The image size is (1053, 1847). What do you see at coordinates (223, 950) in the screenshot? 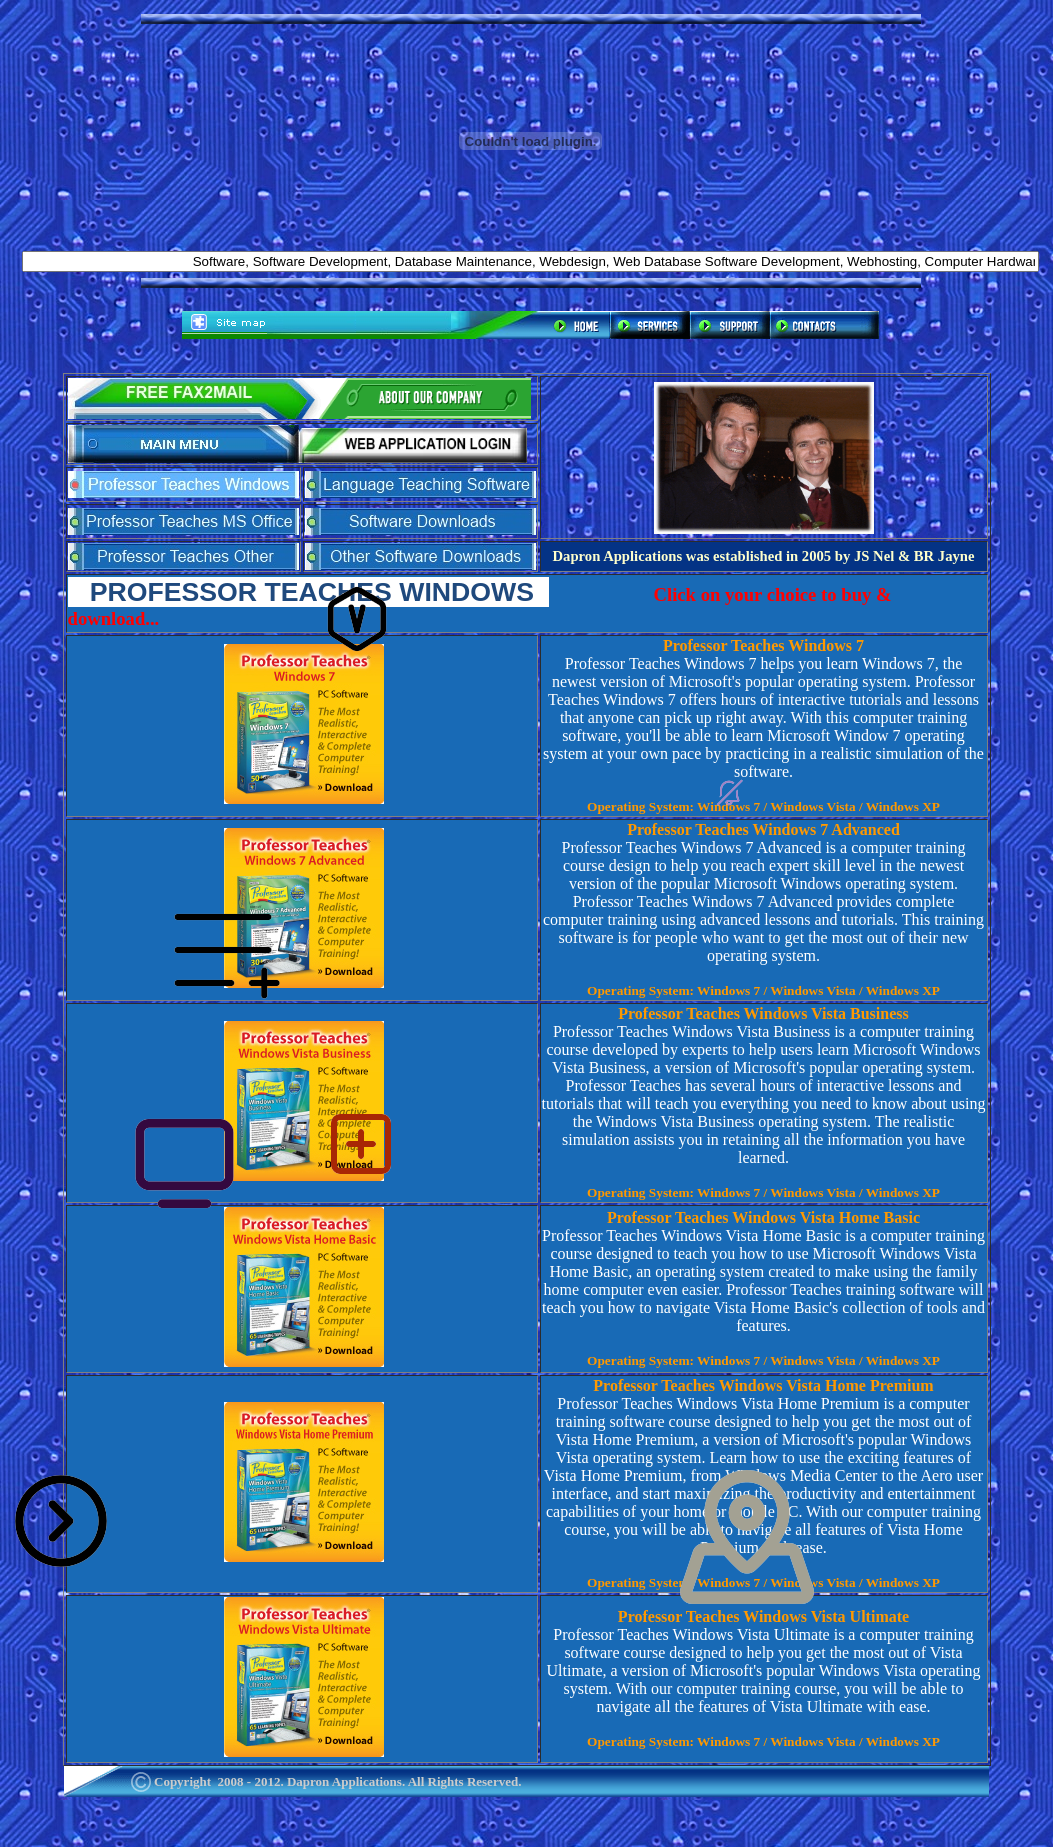
I see `add a new item to the list` at bounding box center [223, 950].